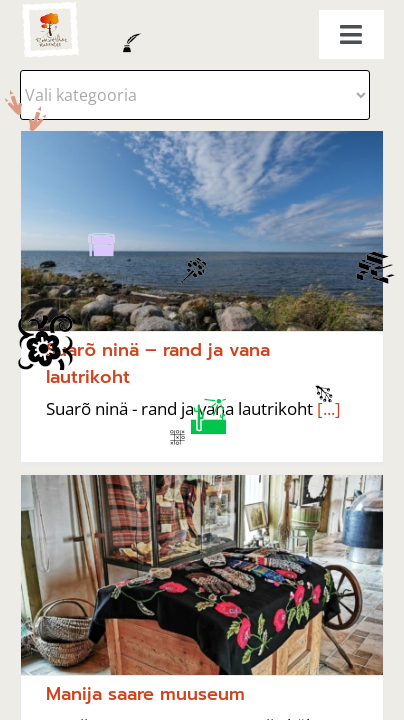  I want to click on decorative floral element for game UI, so click(45, 342).